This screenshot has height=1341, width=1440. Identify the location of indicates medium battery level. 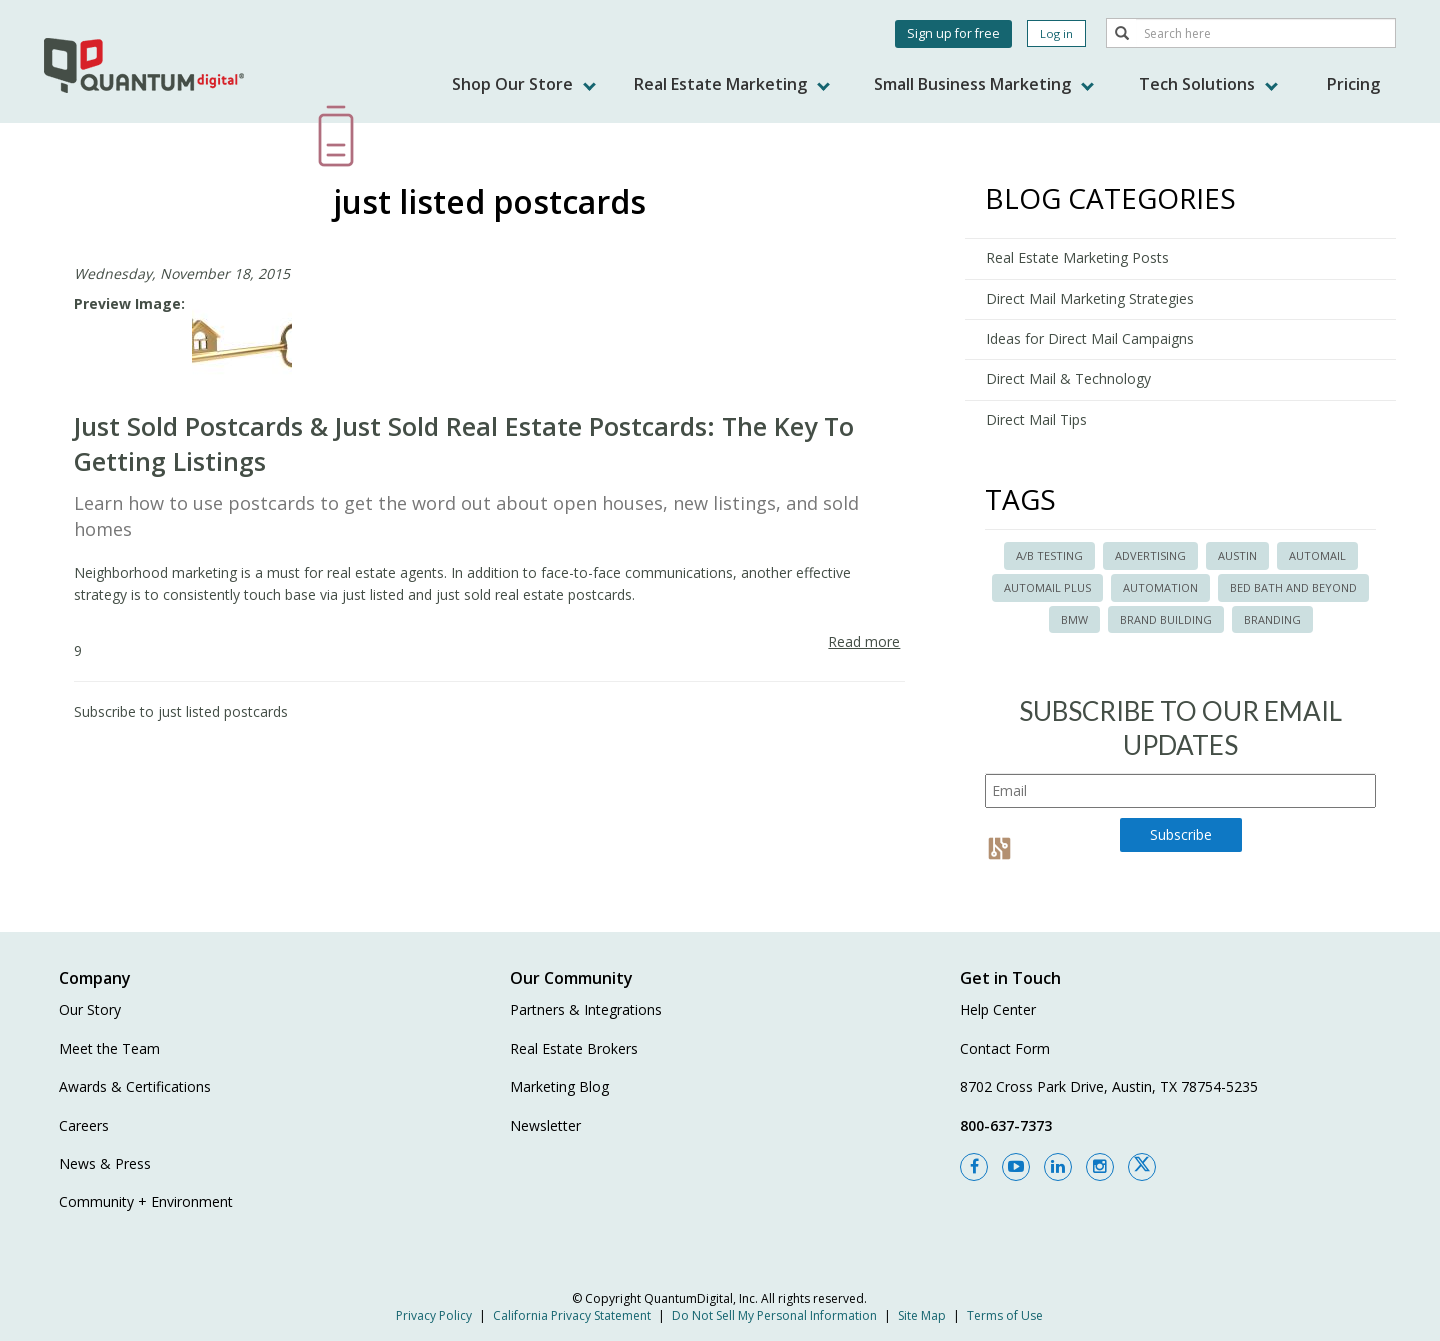
(336, 137).